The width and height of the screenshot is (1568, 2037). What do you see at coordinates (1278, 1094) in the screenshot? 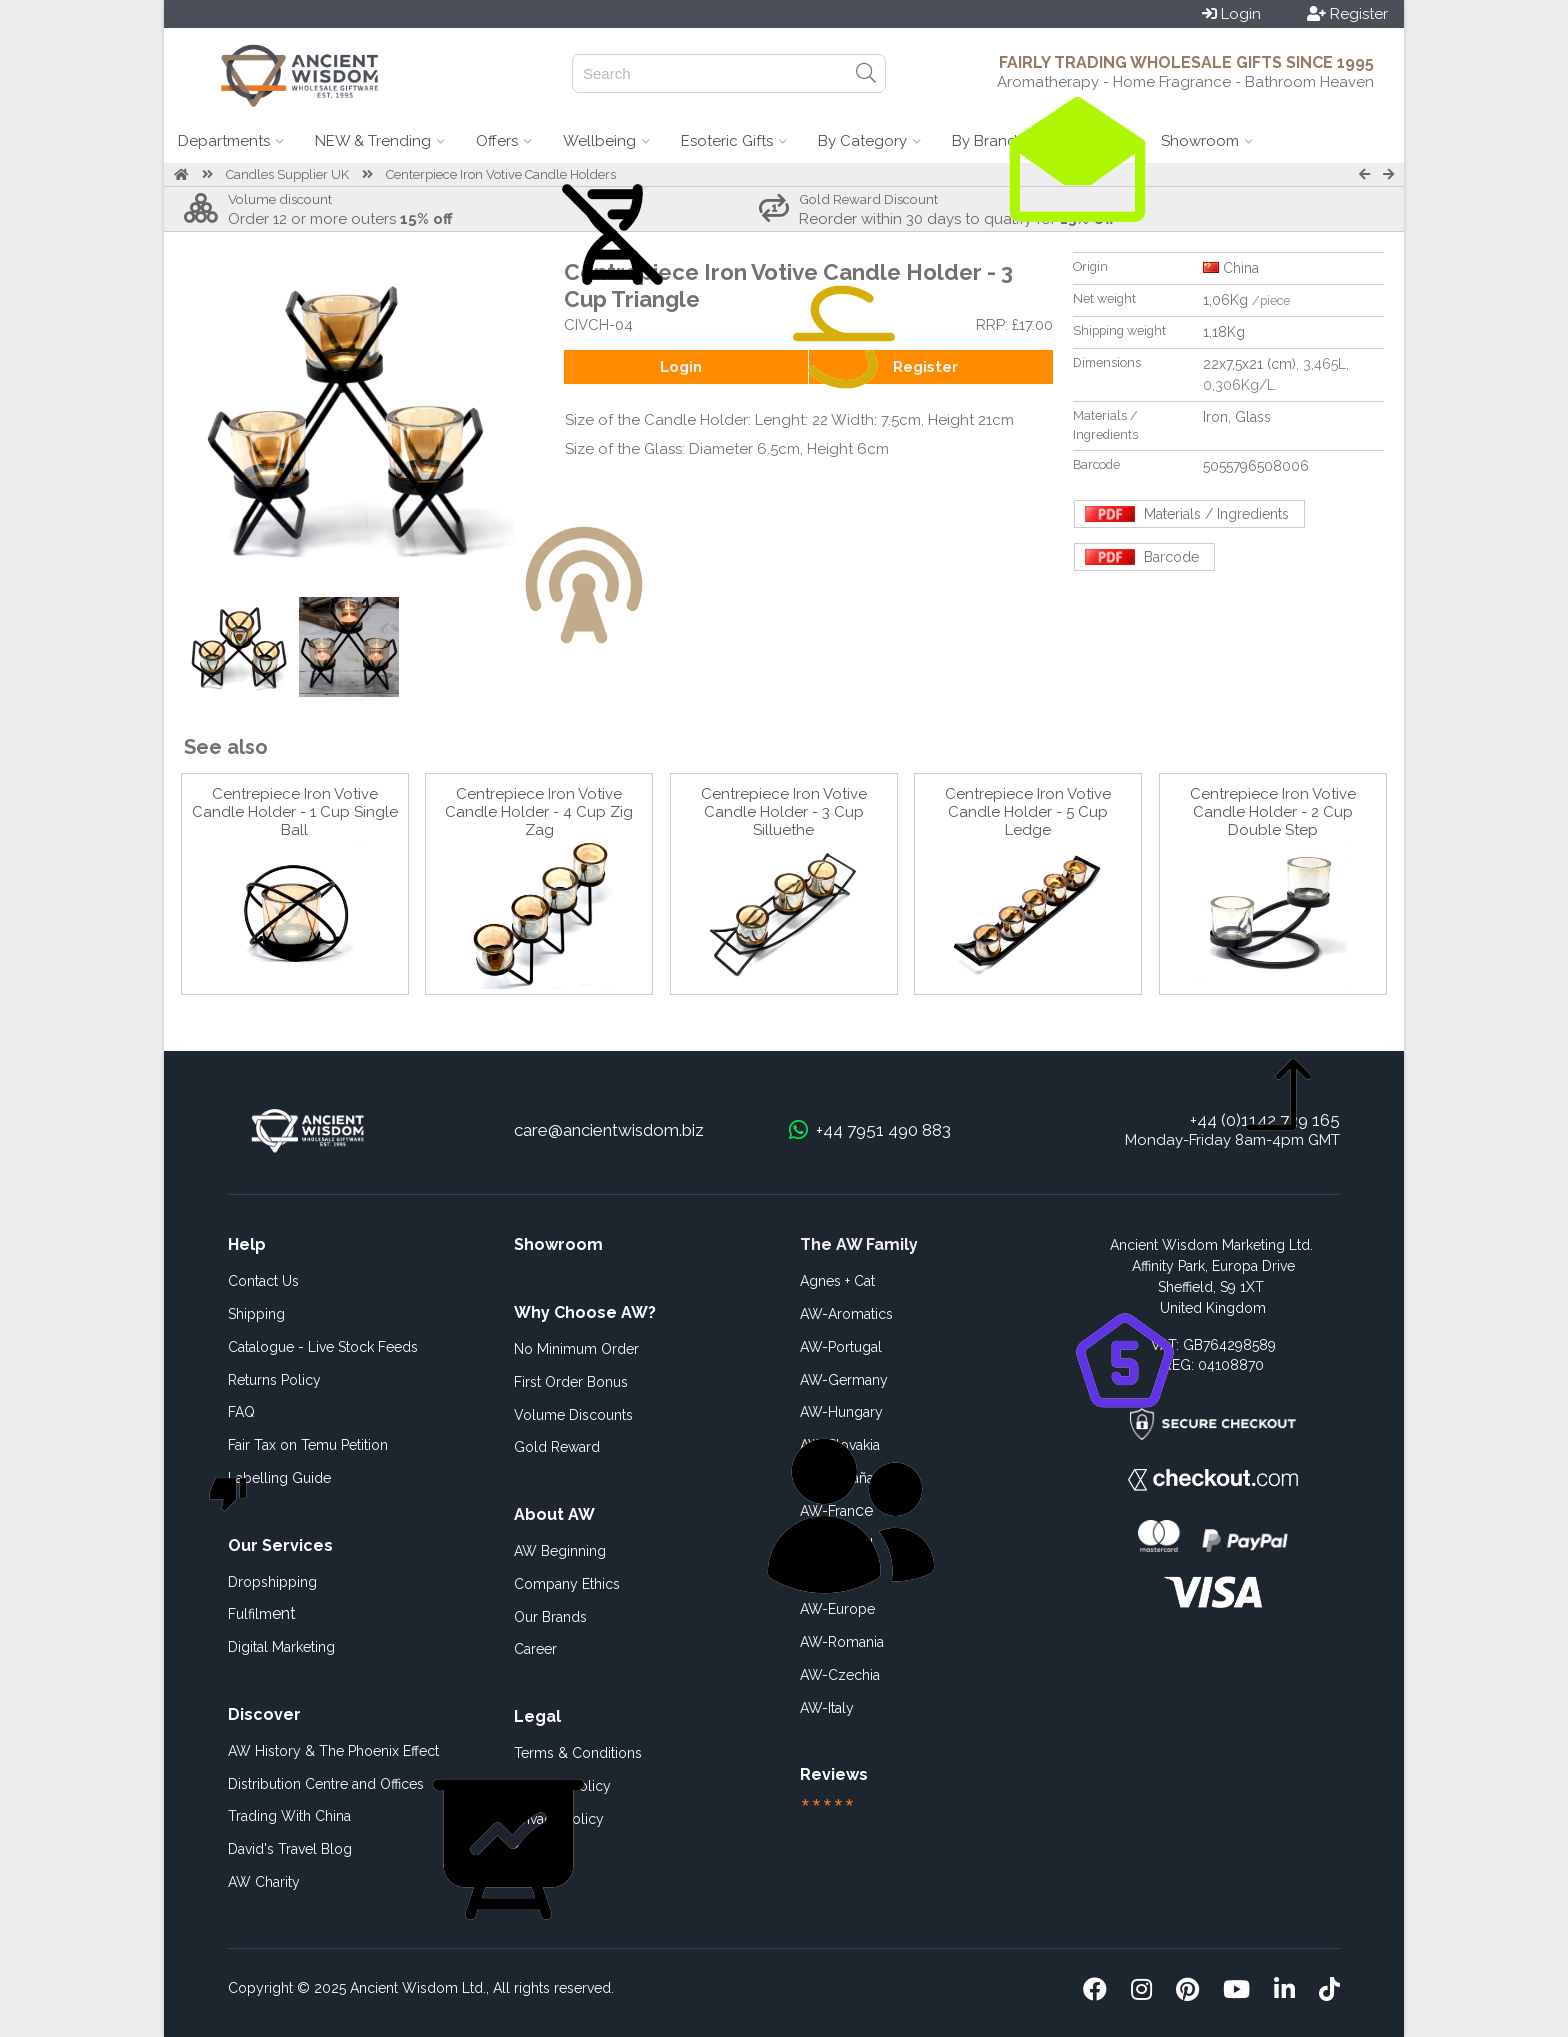
I see `turn right then continue upward` at bounding box center [1278, 1094].